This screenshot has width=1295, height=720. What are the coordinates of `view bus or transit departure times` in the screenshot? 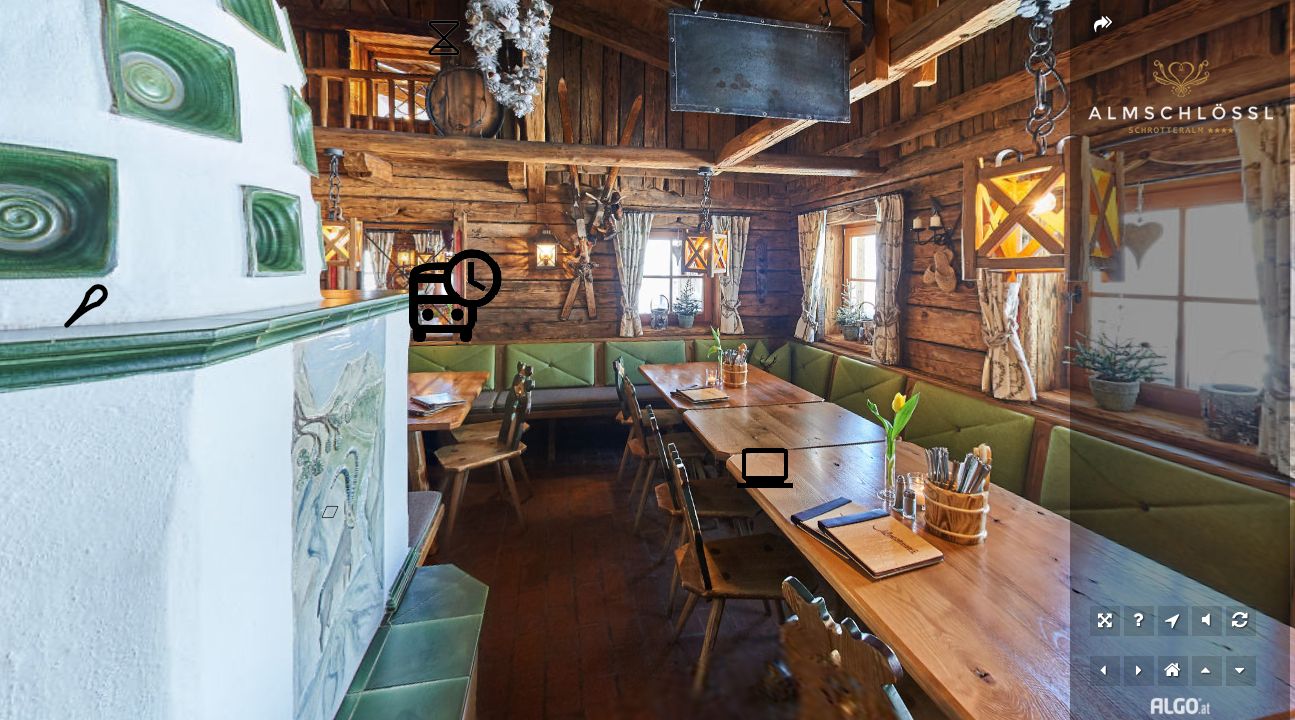 It's located at (455, 295).